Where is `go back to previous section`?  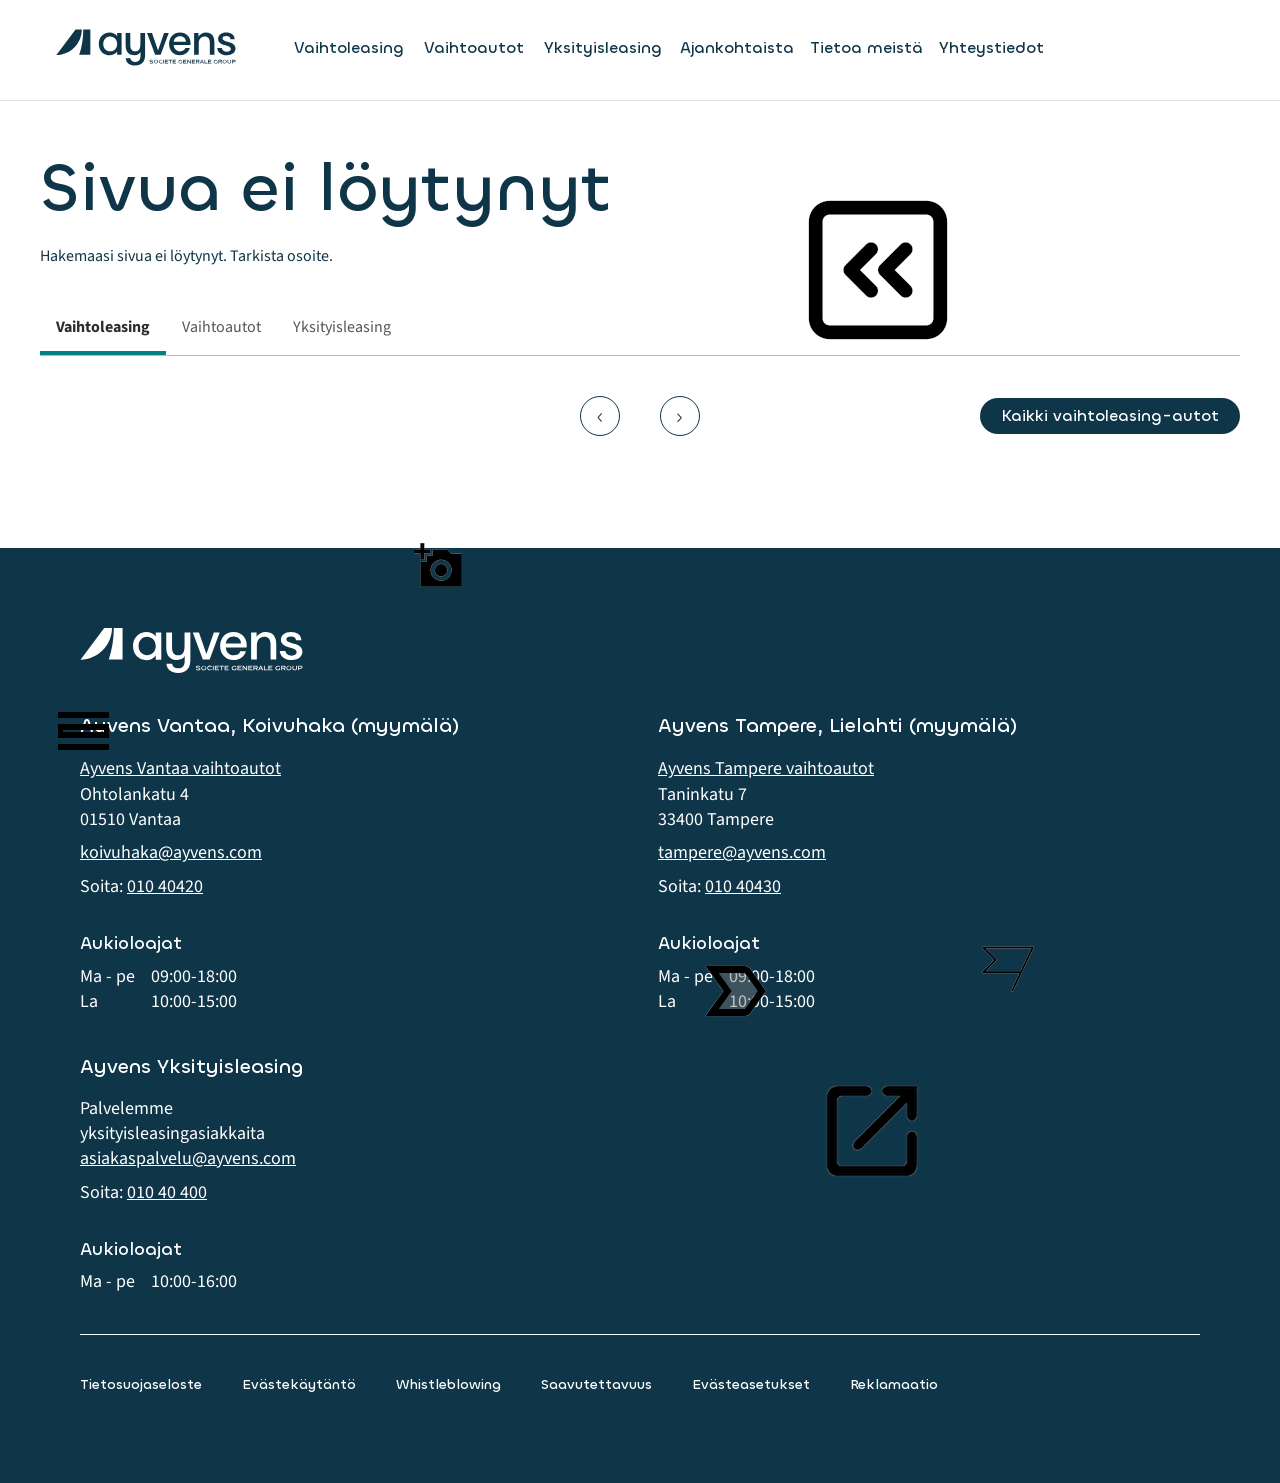
go back to previous section is located at coordinates (878, 270).